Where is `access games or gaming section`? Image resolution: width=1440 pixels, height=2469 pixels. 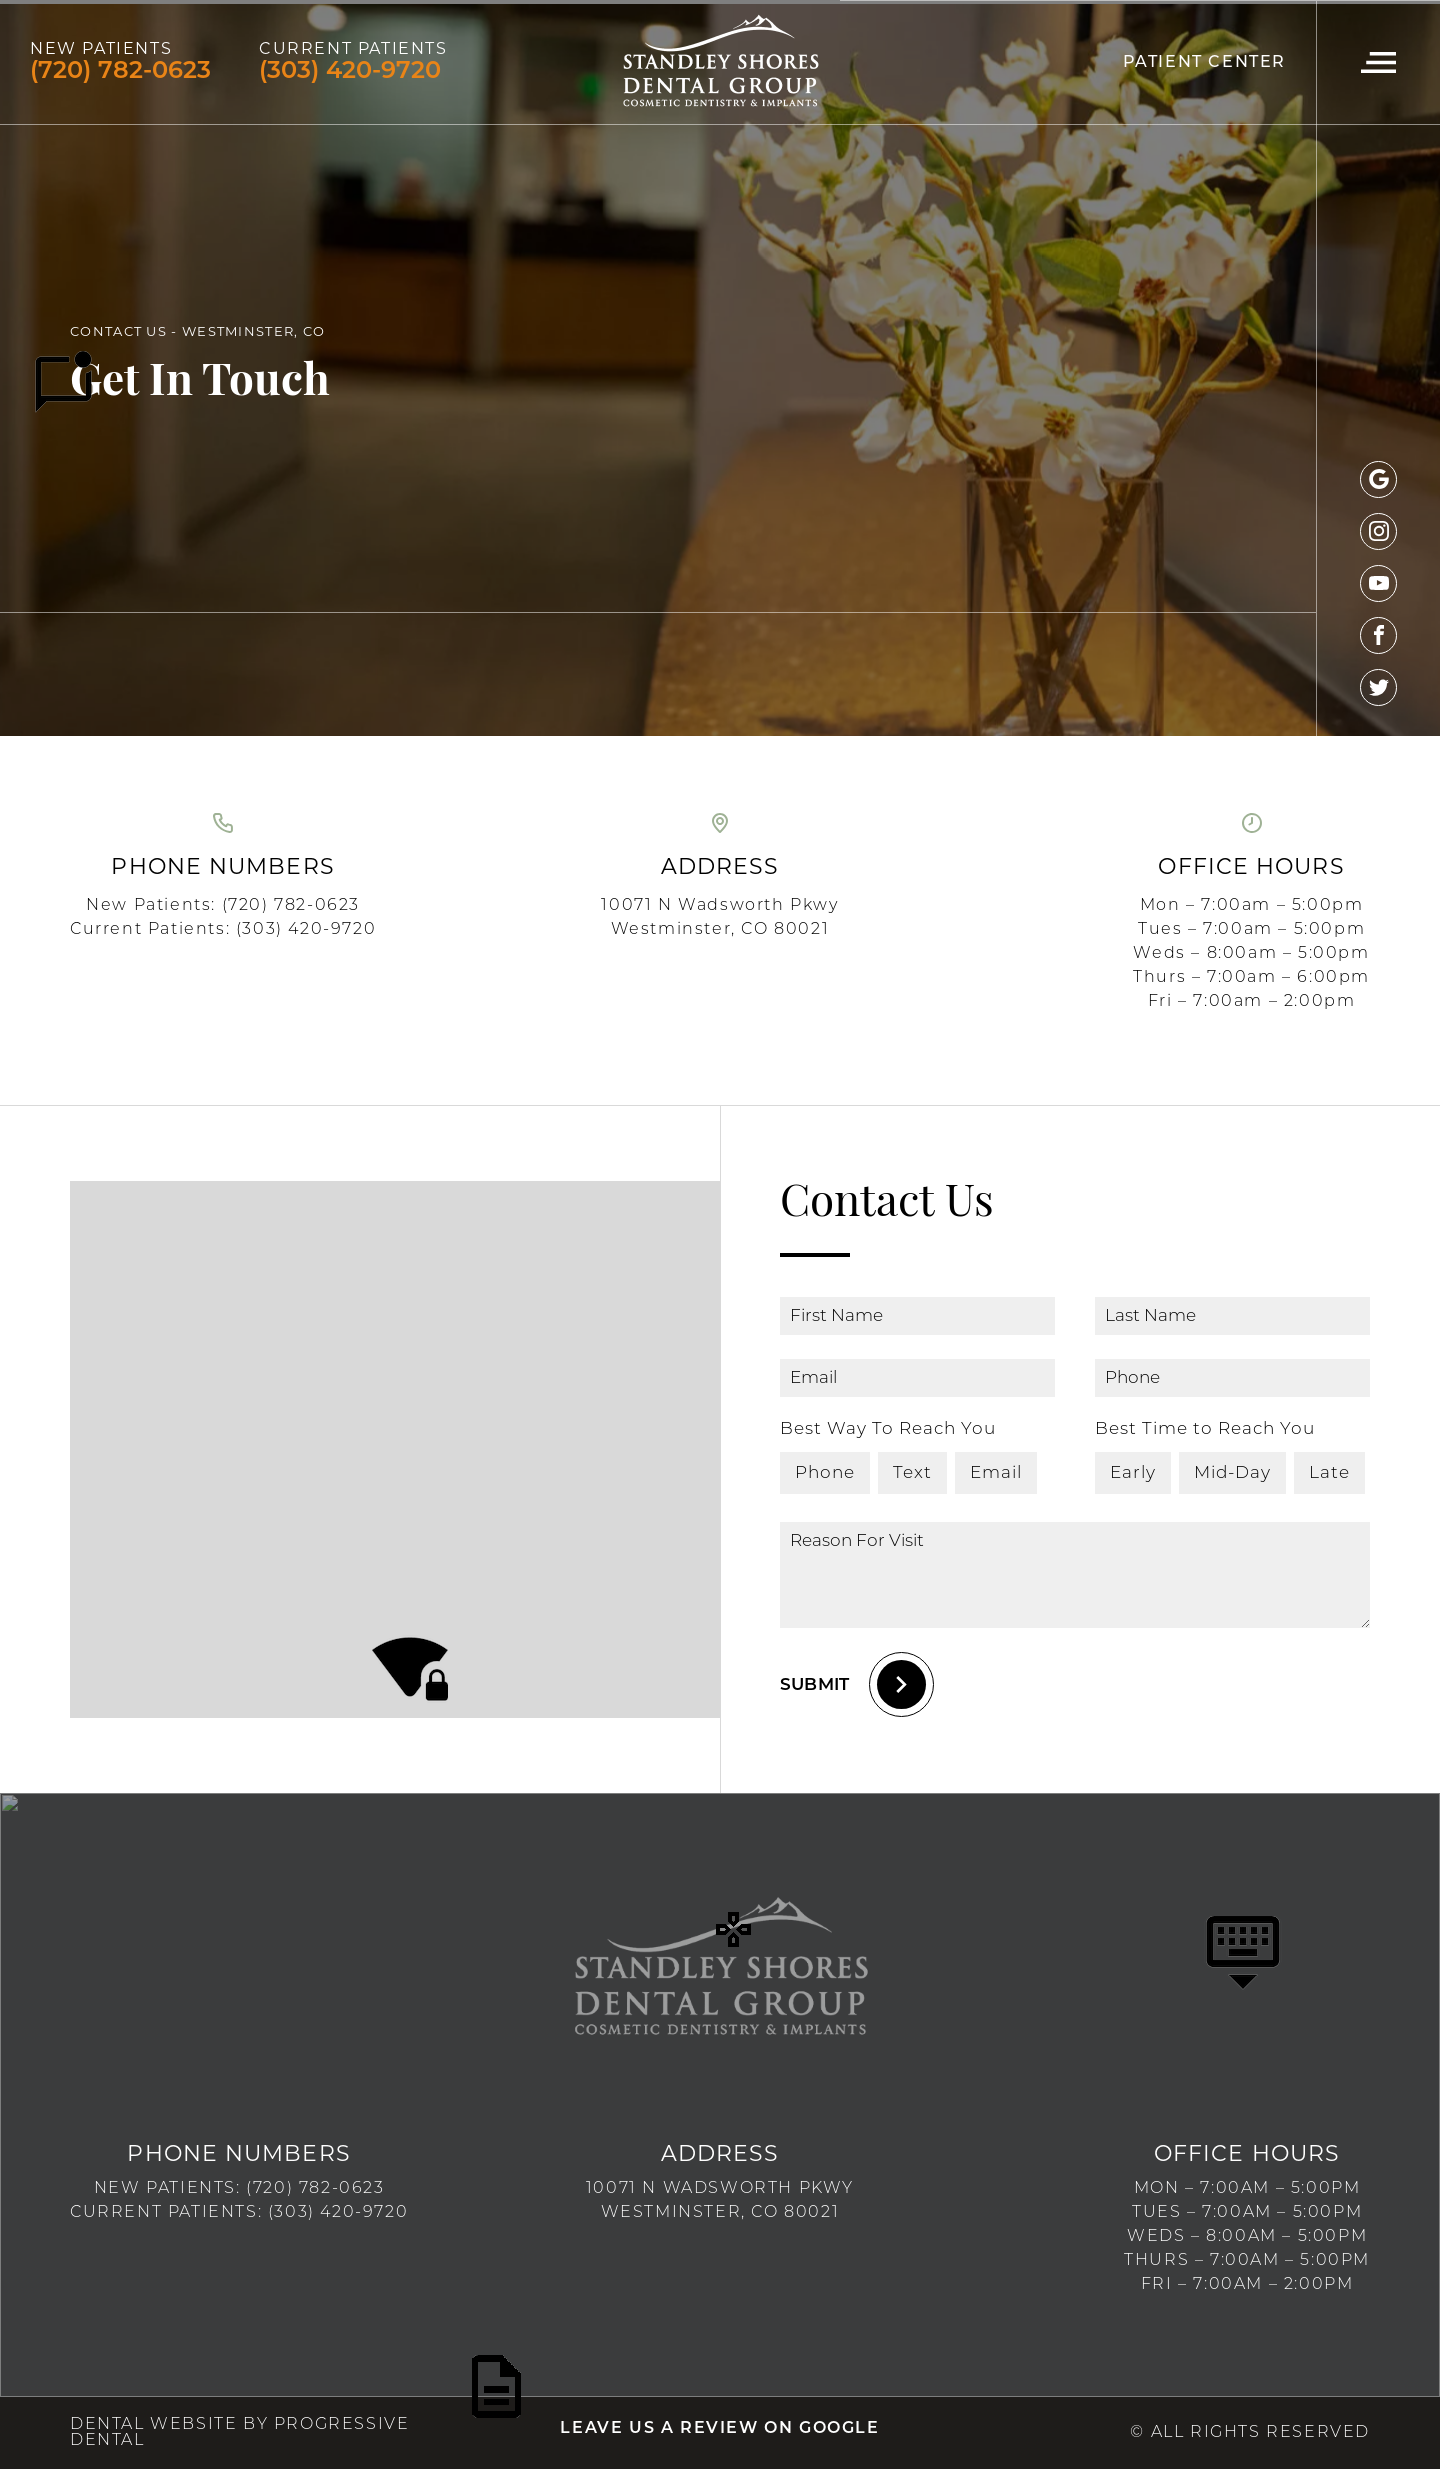 access games or gaming section is located at coordinates (733, 1929).